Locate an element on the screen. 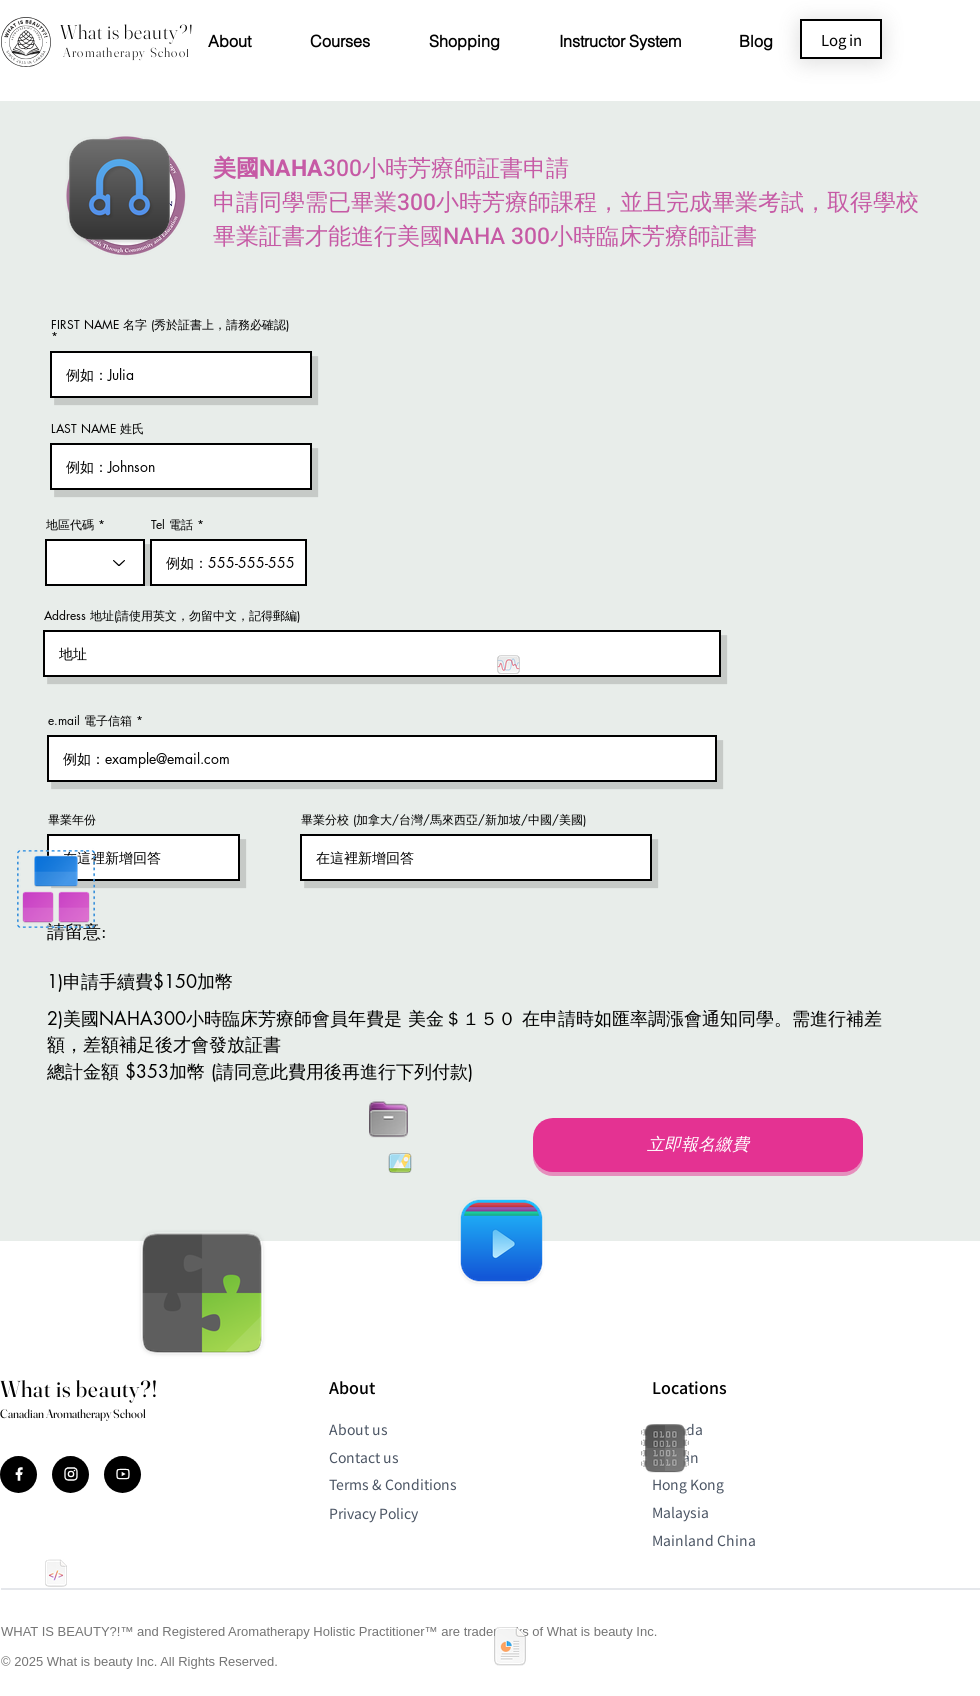 This screenshot has width=980, height=1696. open calligra stage presentation app is located at coordinates (501, 1240).